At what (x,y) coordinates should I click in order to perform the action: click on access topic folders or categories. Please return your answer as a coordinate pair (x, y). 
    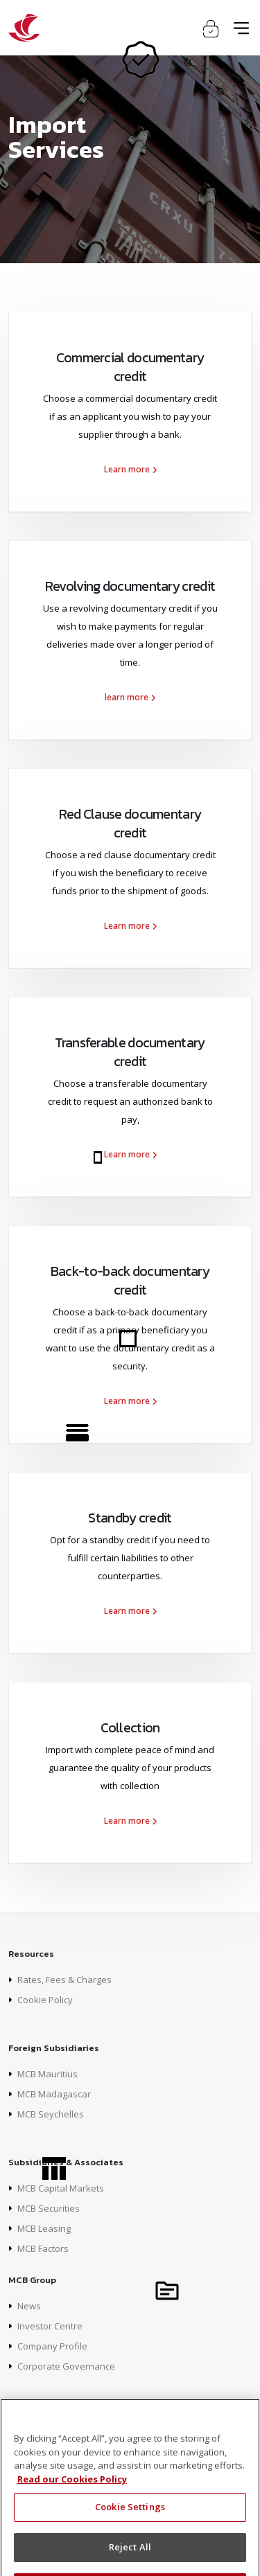
    Looking at the image, I should click on (167, 2291).